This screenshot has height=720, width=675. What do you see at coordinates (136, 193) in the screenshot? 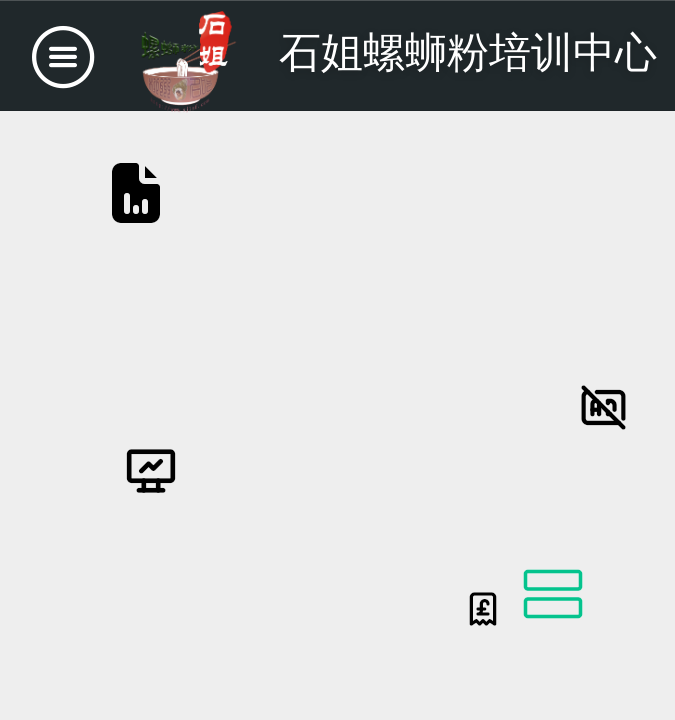
I see `view file analytics or statistics` at bounding box center [136, 193].